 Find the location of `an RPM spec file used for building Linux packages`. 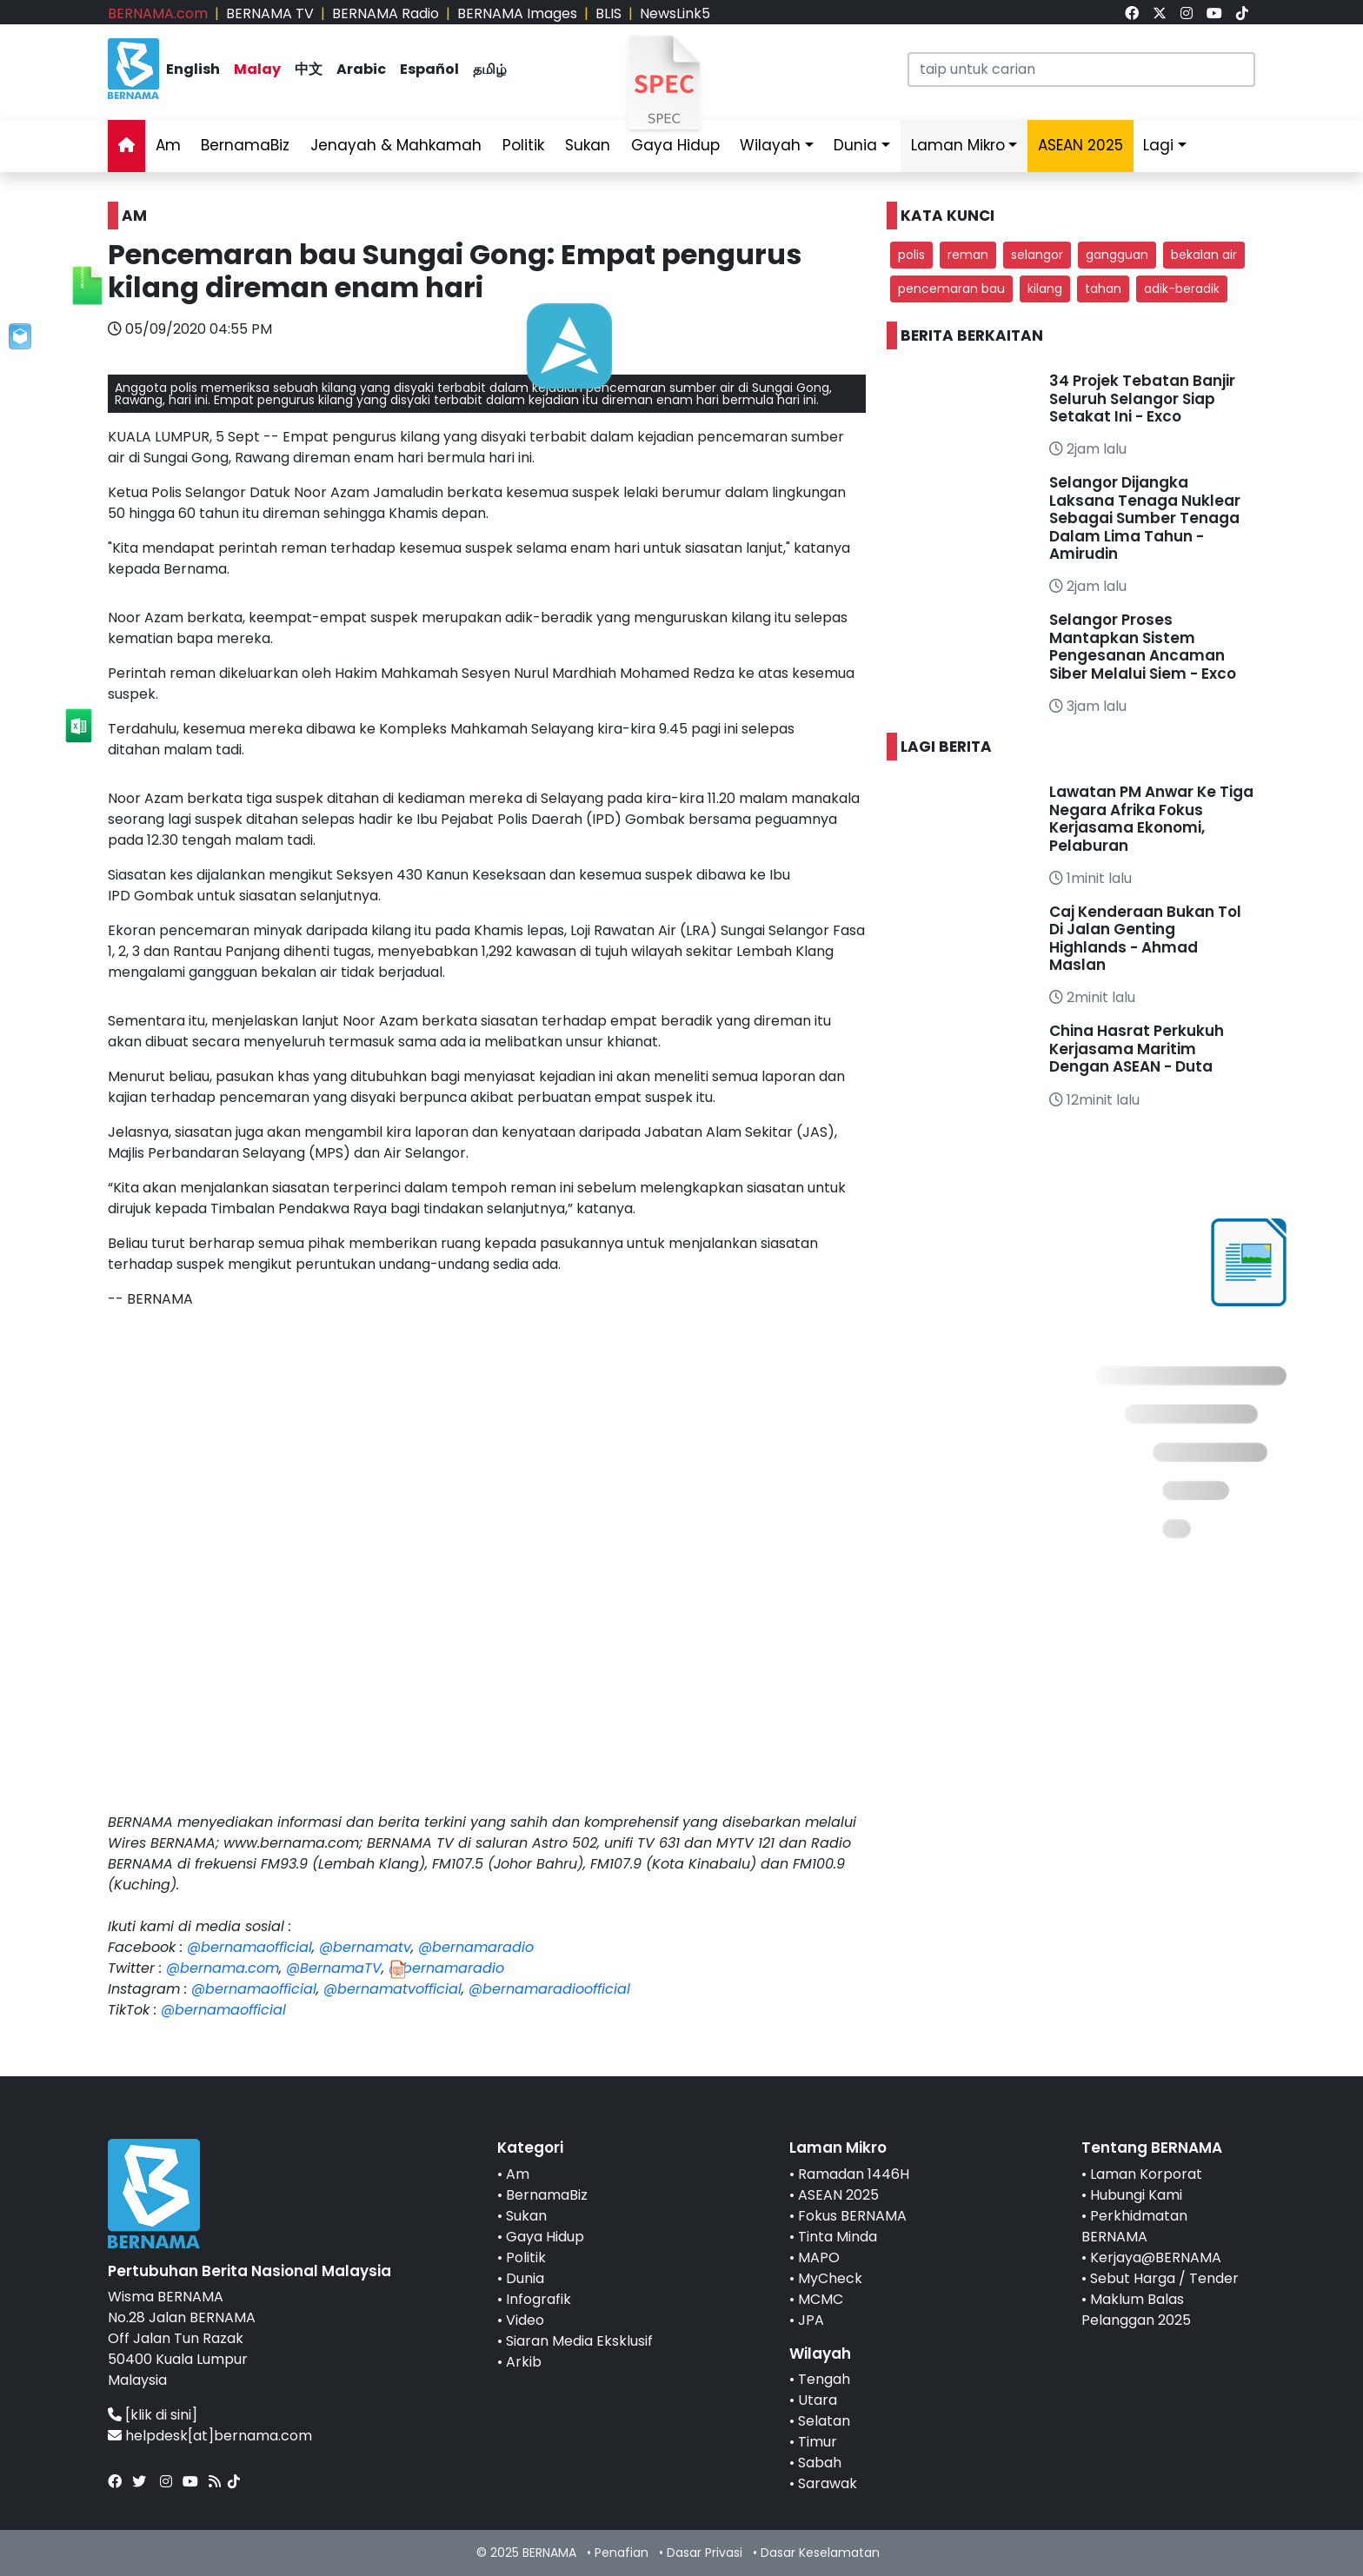

an RPM spec file used for building Linux packages is located at coordinates (664, 84).